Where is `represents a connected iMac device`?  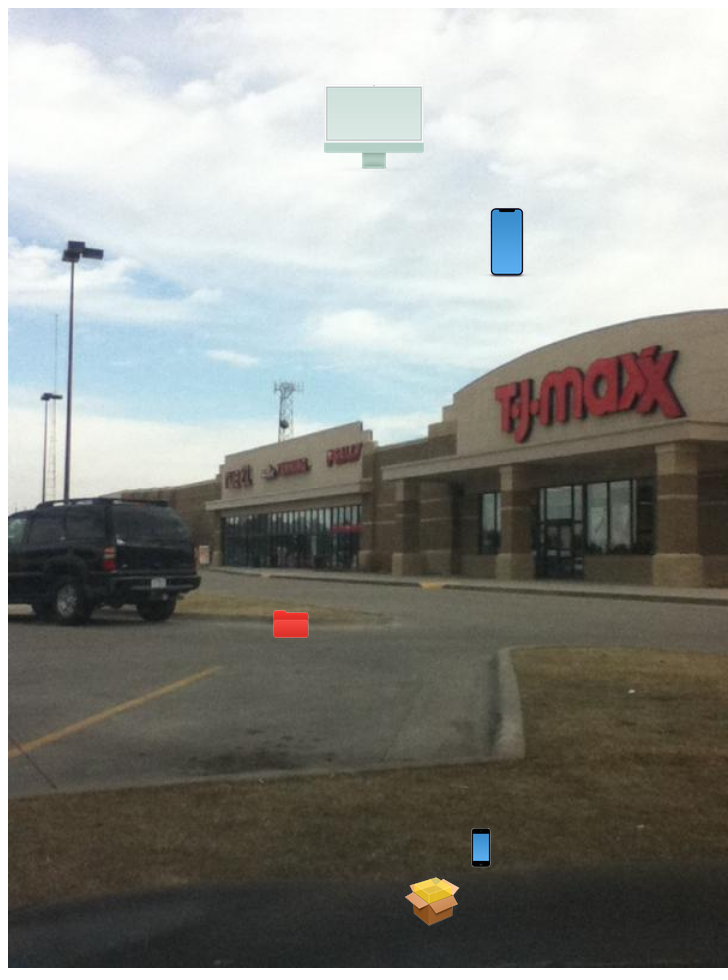
represents a connected iMac device is located at coordinates (374, 125).